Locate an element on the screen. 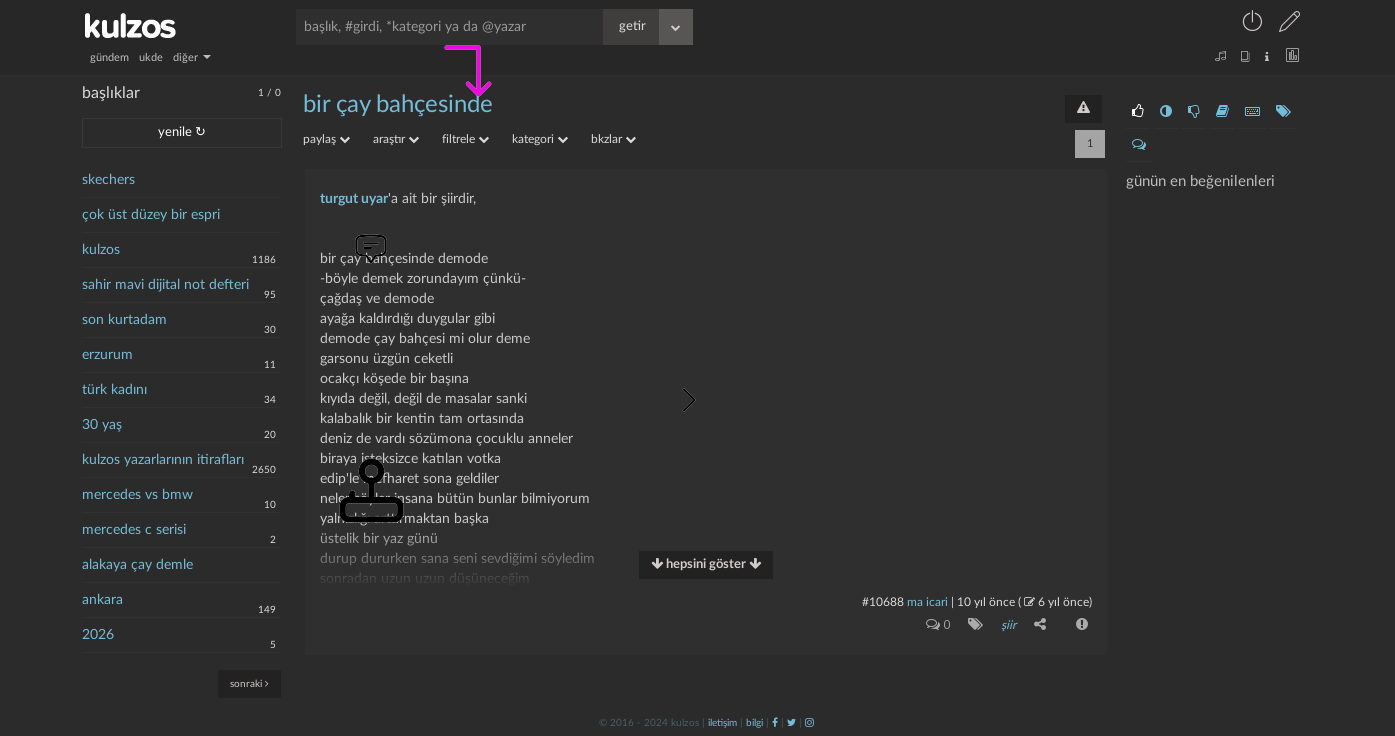  navigate to the next item or page is located at coordinates (689, 400).